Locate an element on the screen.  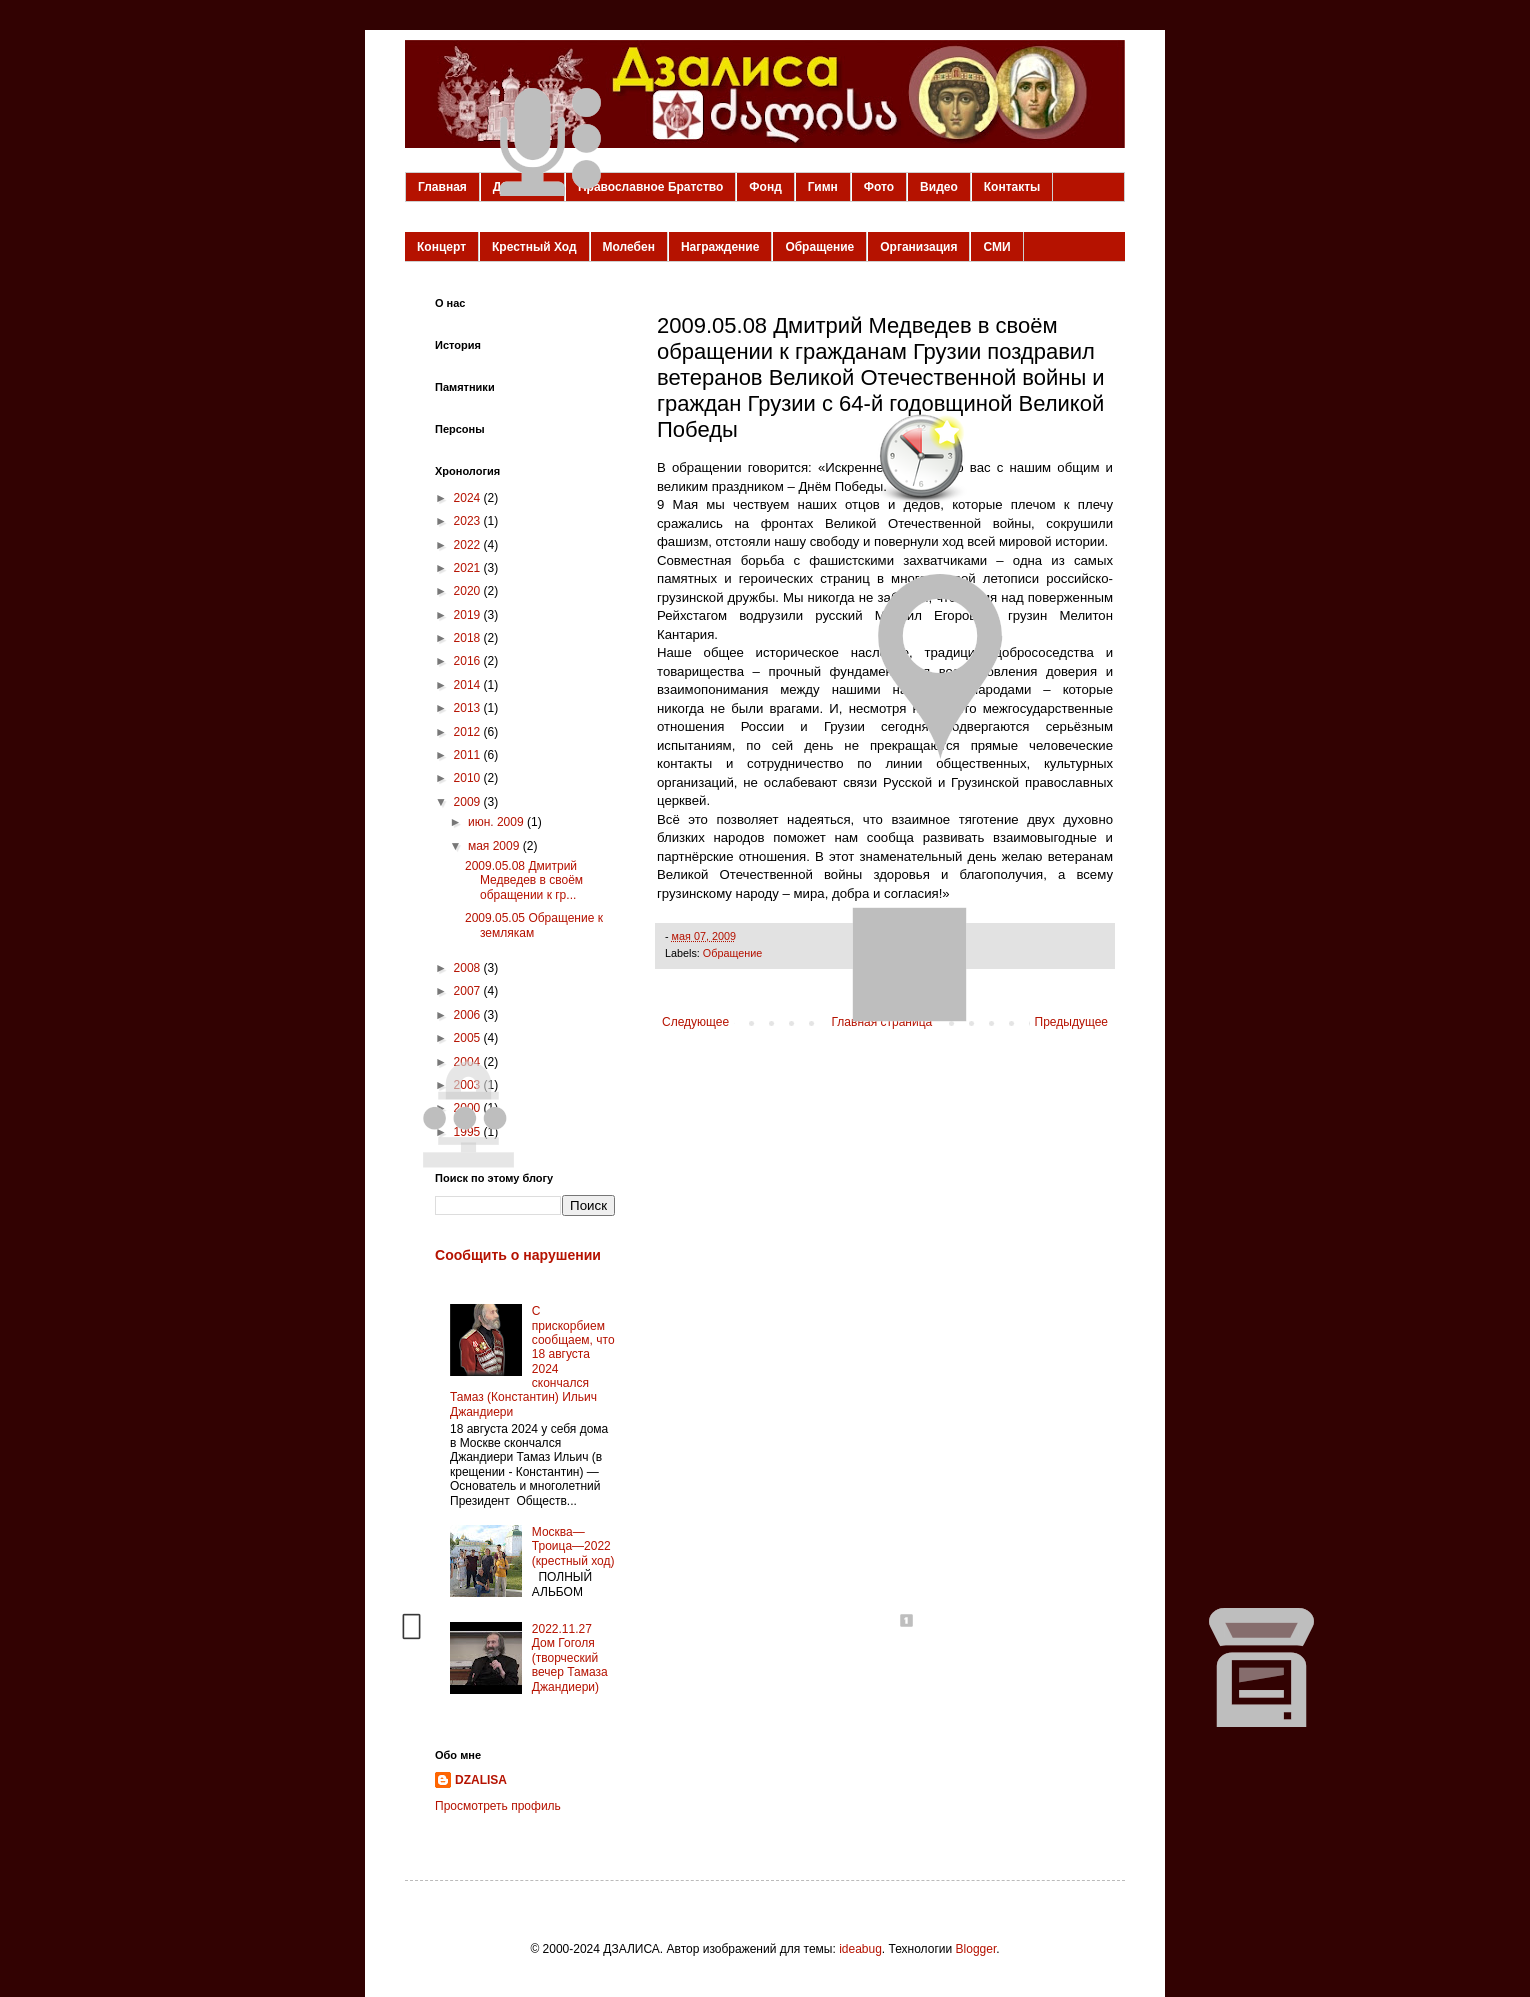
stop media playback is located at coordinates (909, 964).